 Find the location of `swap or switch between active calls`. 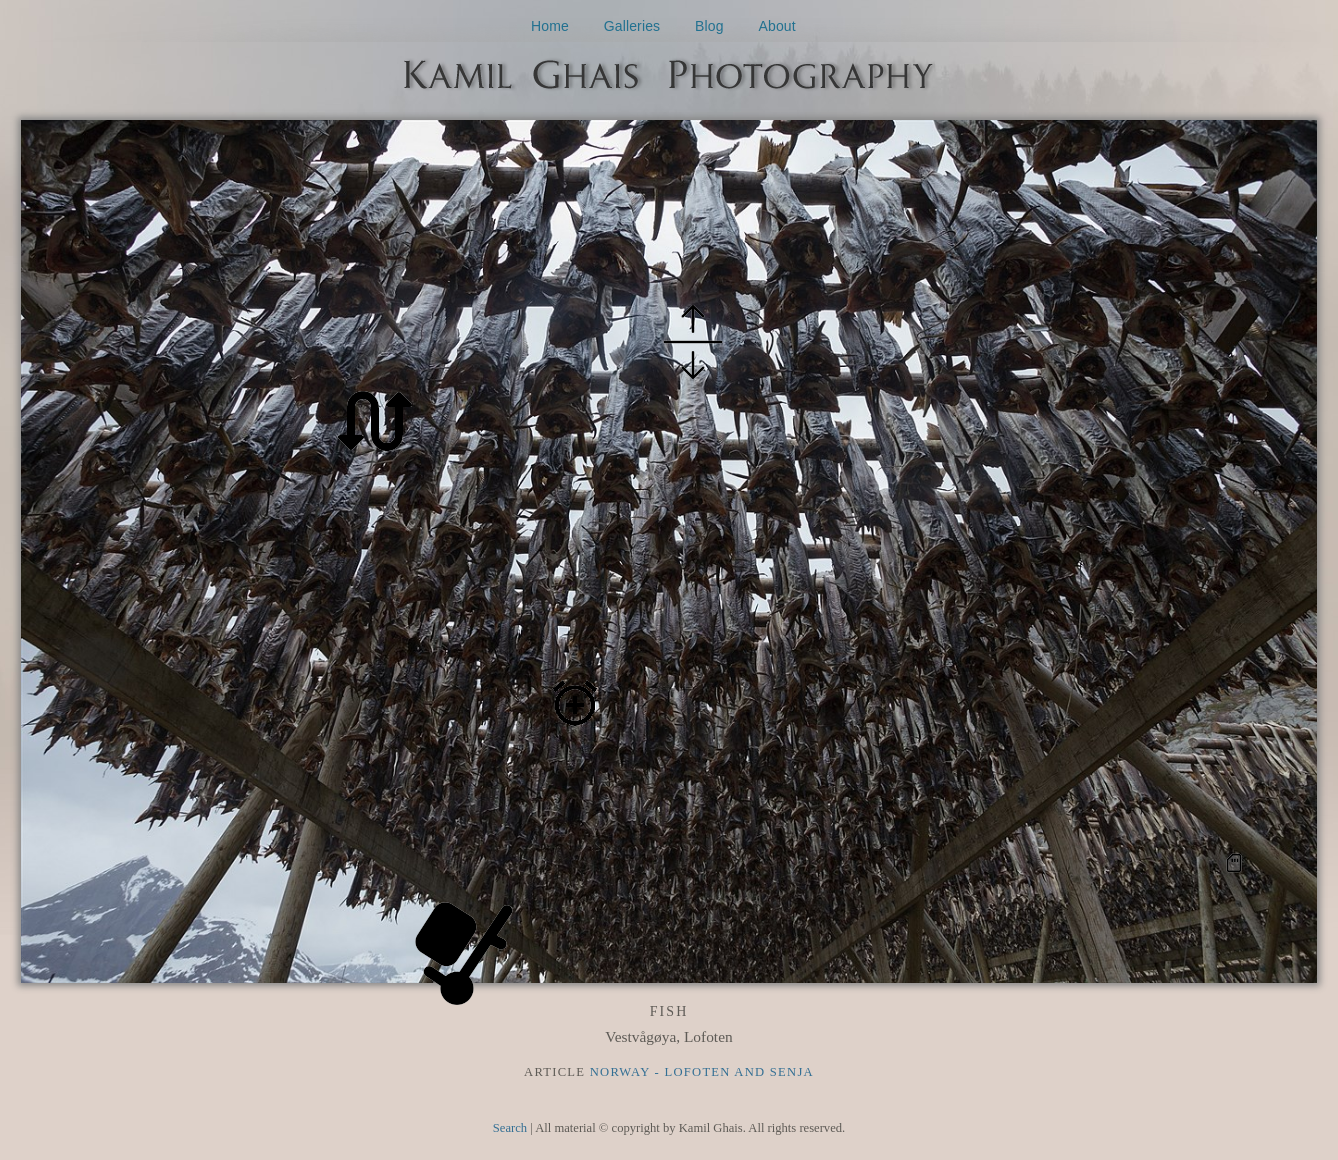

swap or switch between active calls is located at coordinates (375, 423).